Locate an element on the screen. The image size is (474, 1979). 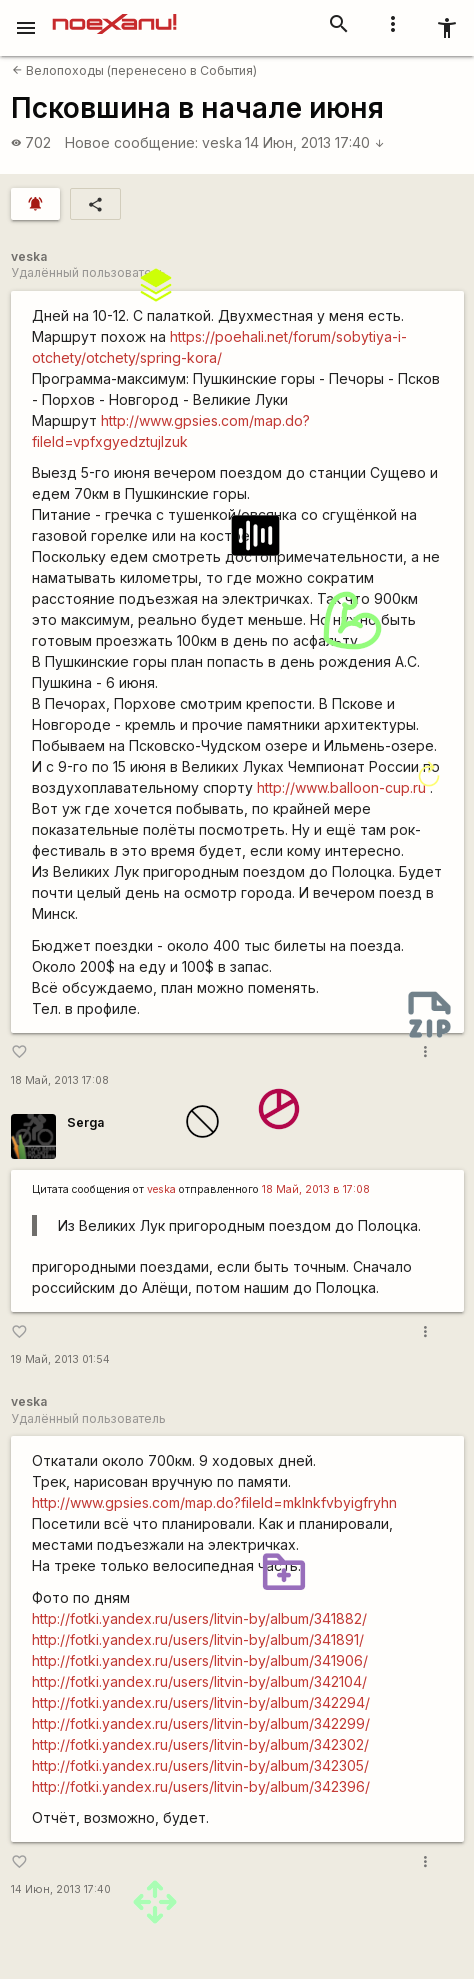
refresh the current page or content is located at coordinates (429, 774).